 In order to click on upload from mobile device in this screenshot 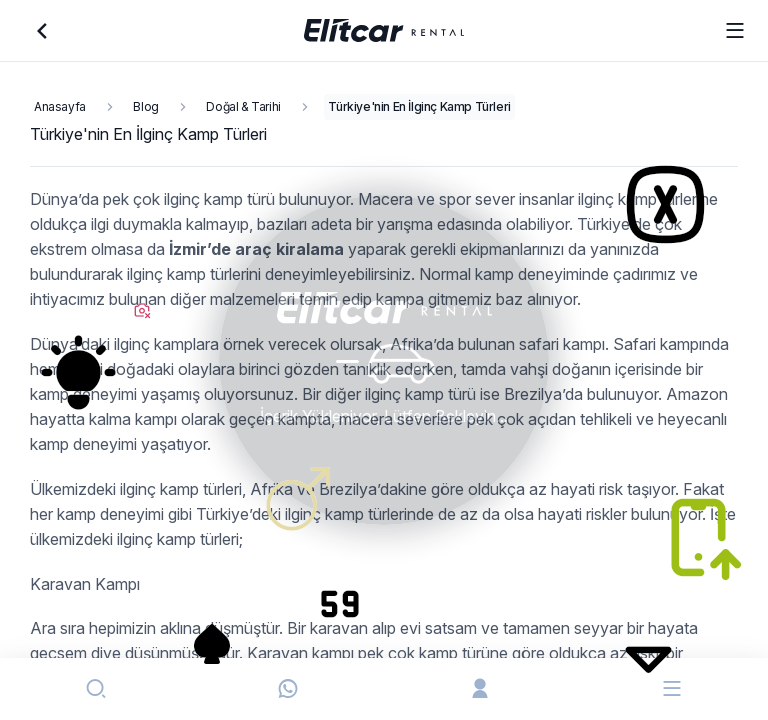, I will do `click(698, 537)`.